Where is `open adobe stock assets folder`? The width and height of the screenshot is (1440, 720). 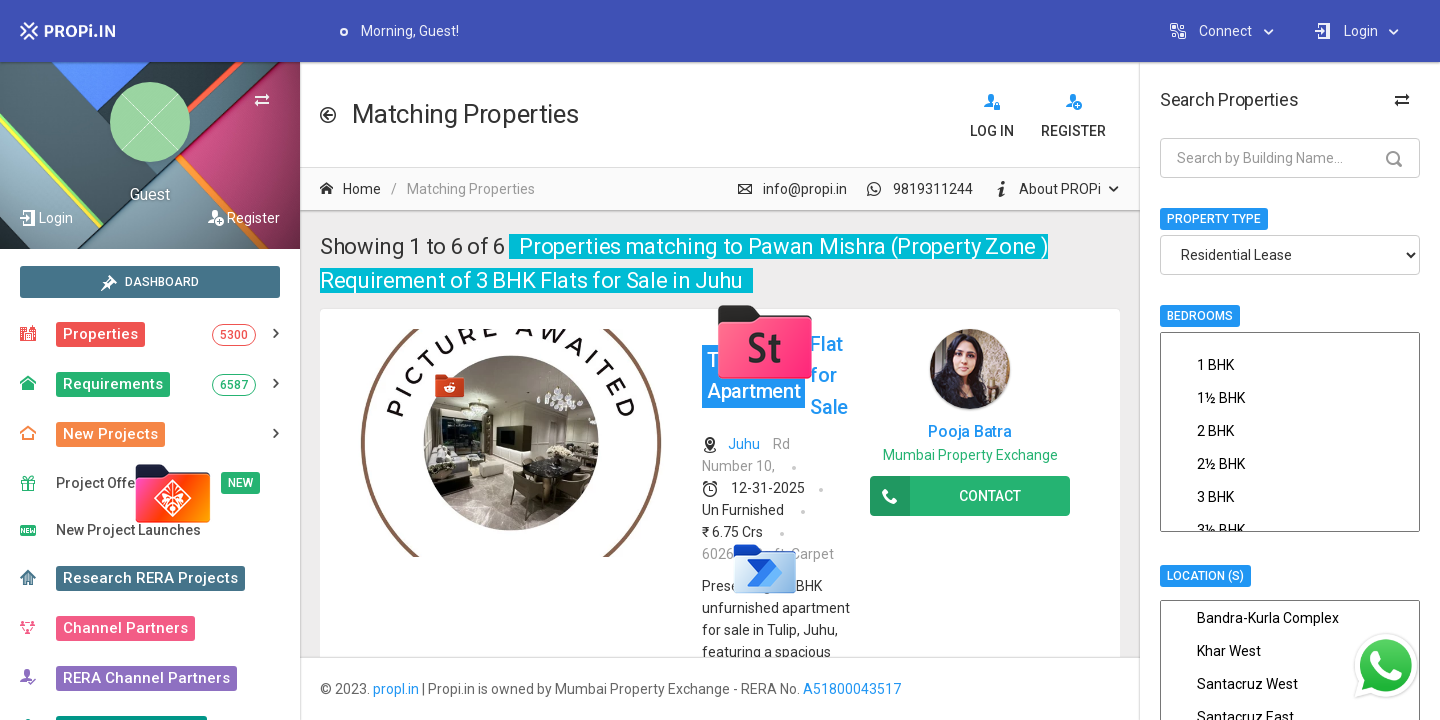
open adobe stock assets folder is located at coordinates (764, 344).